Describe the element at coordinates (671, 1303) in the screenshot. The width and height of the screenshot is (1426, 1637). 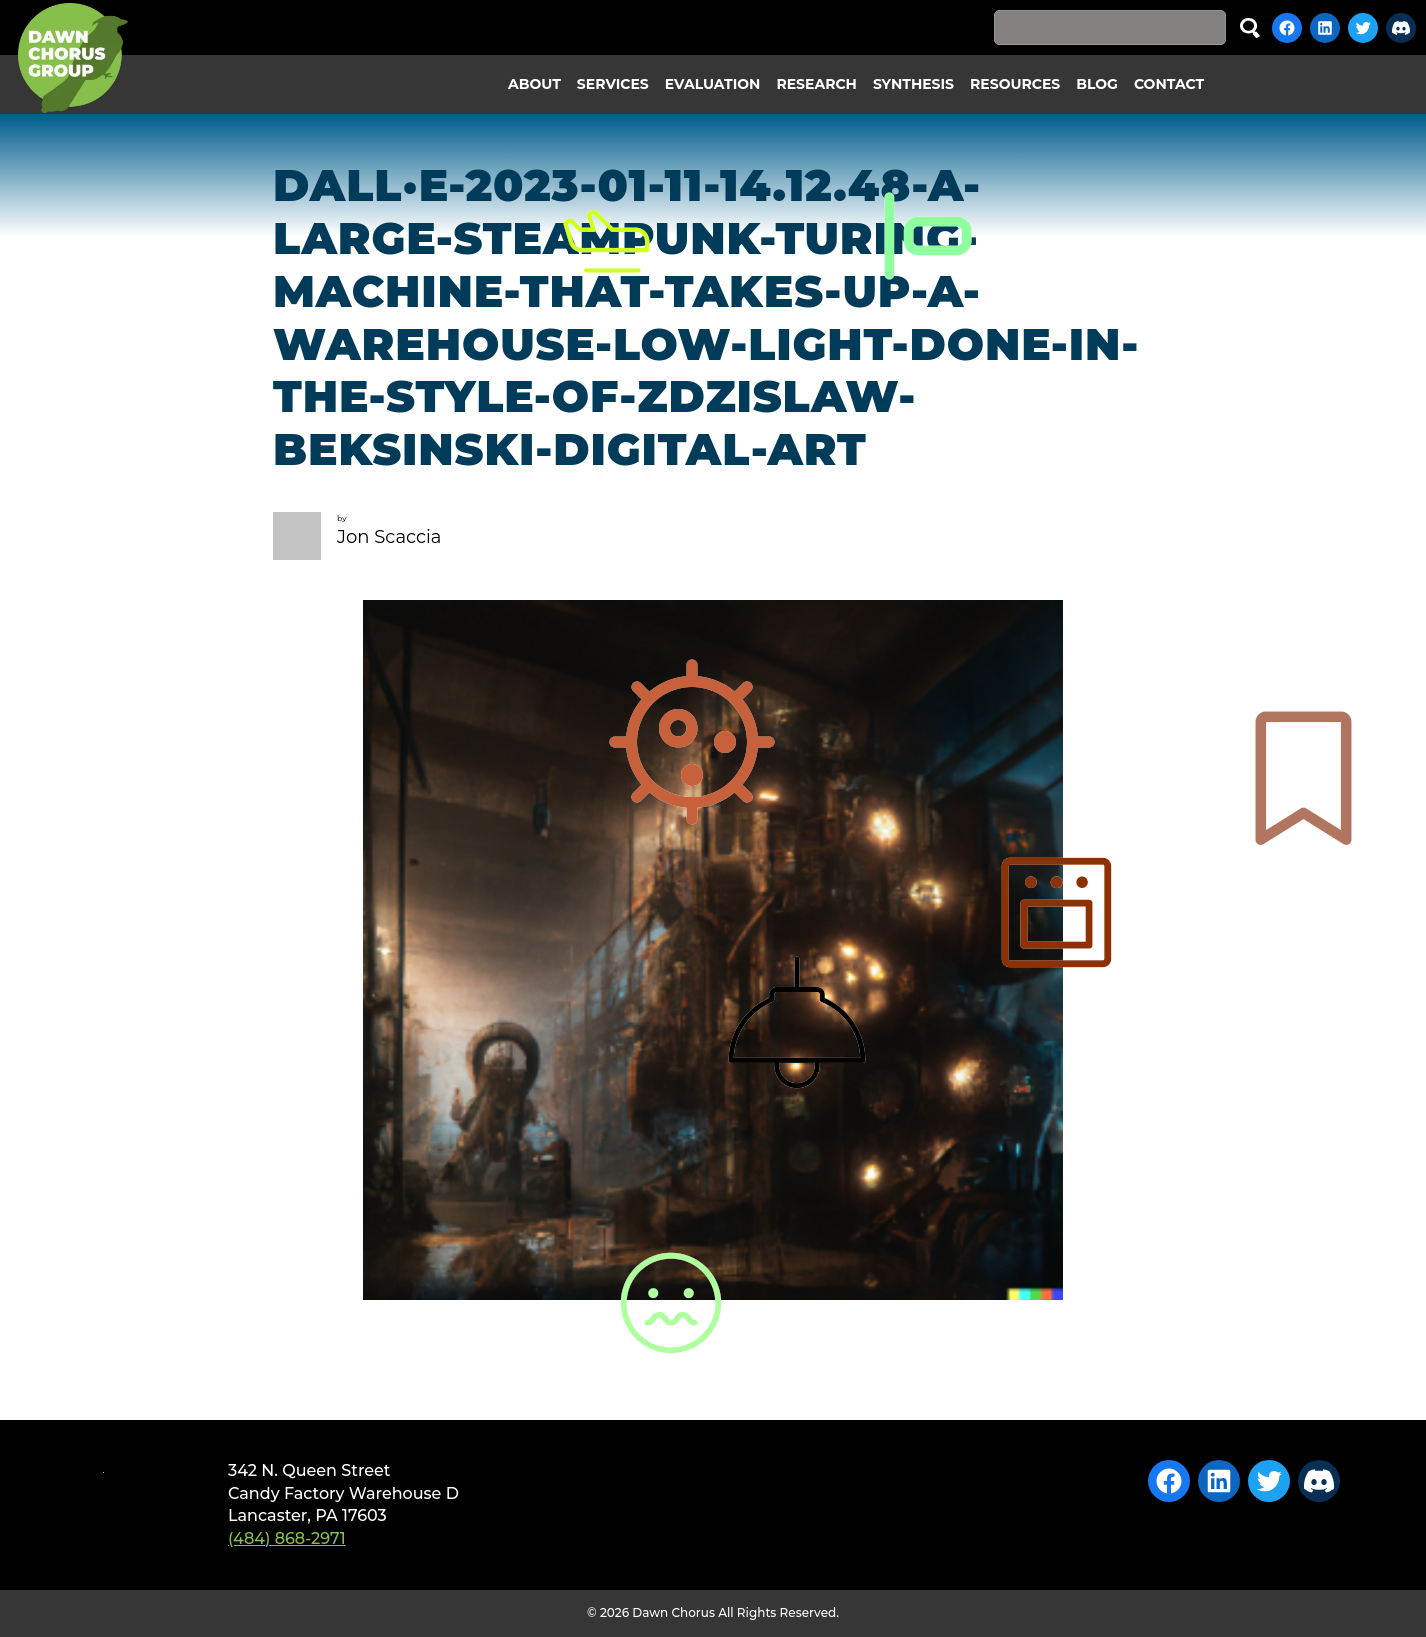
I see `indicates a nervous or anxious status` at that location.